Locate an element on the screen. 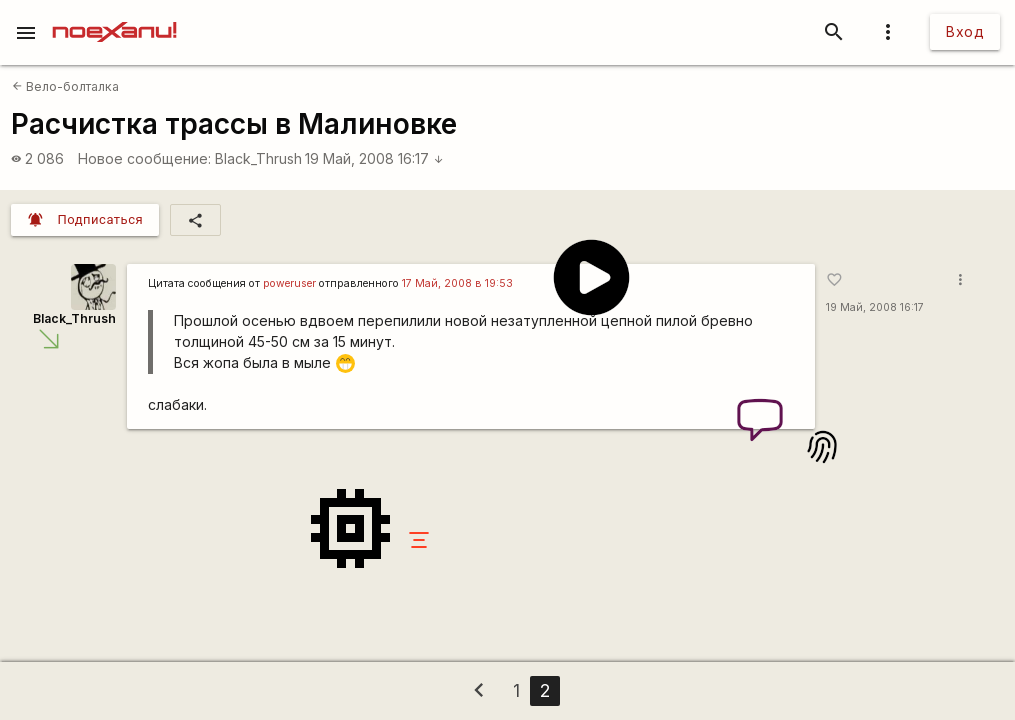  view device memory or RAM usage is located at coordinates (350, 528).